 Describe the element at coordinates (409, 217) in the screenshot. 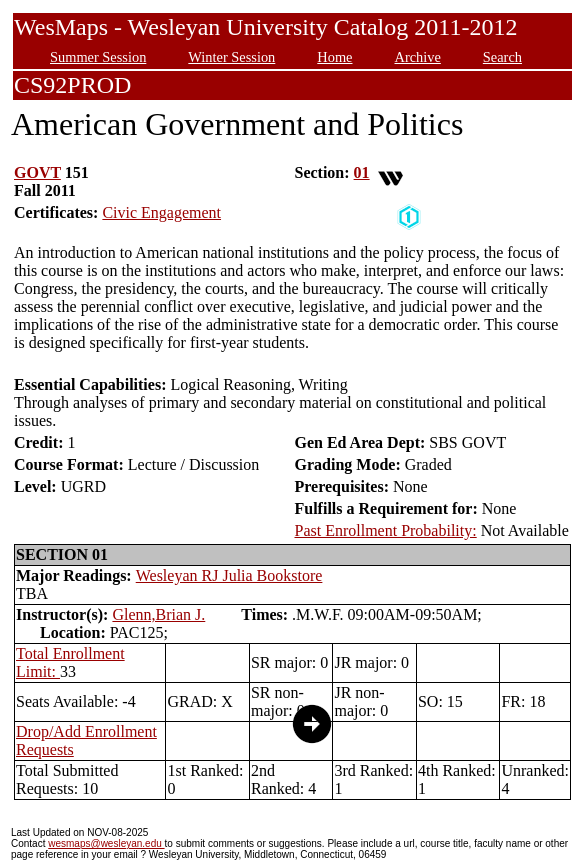

I see `open 1Panel server management dashboard` at that location.